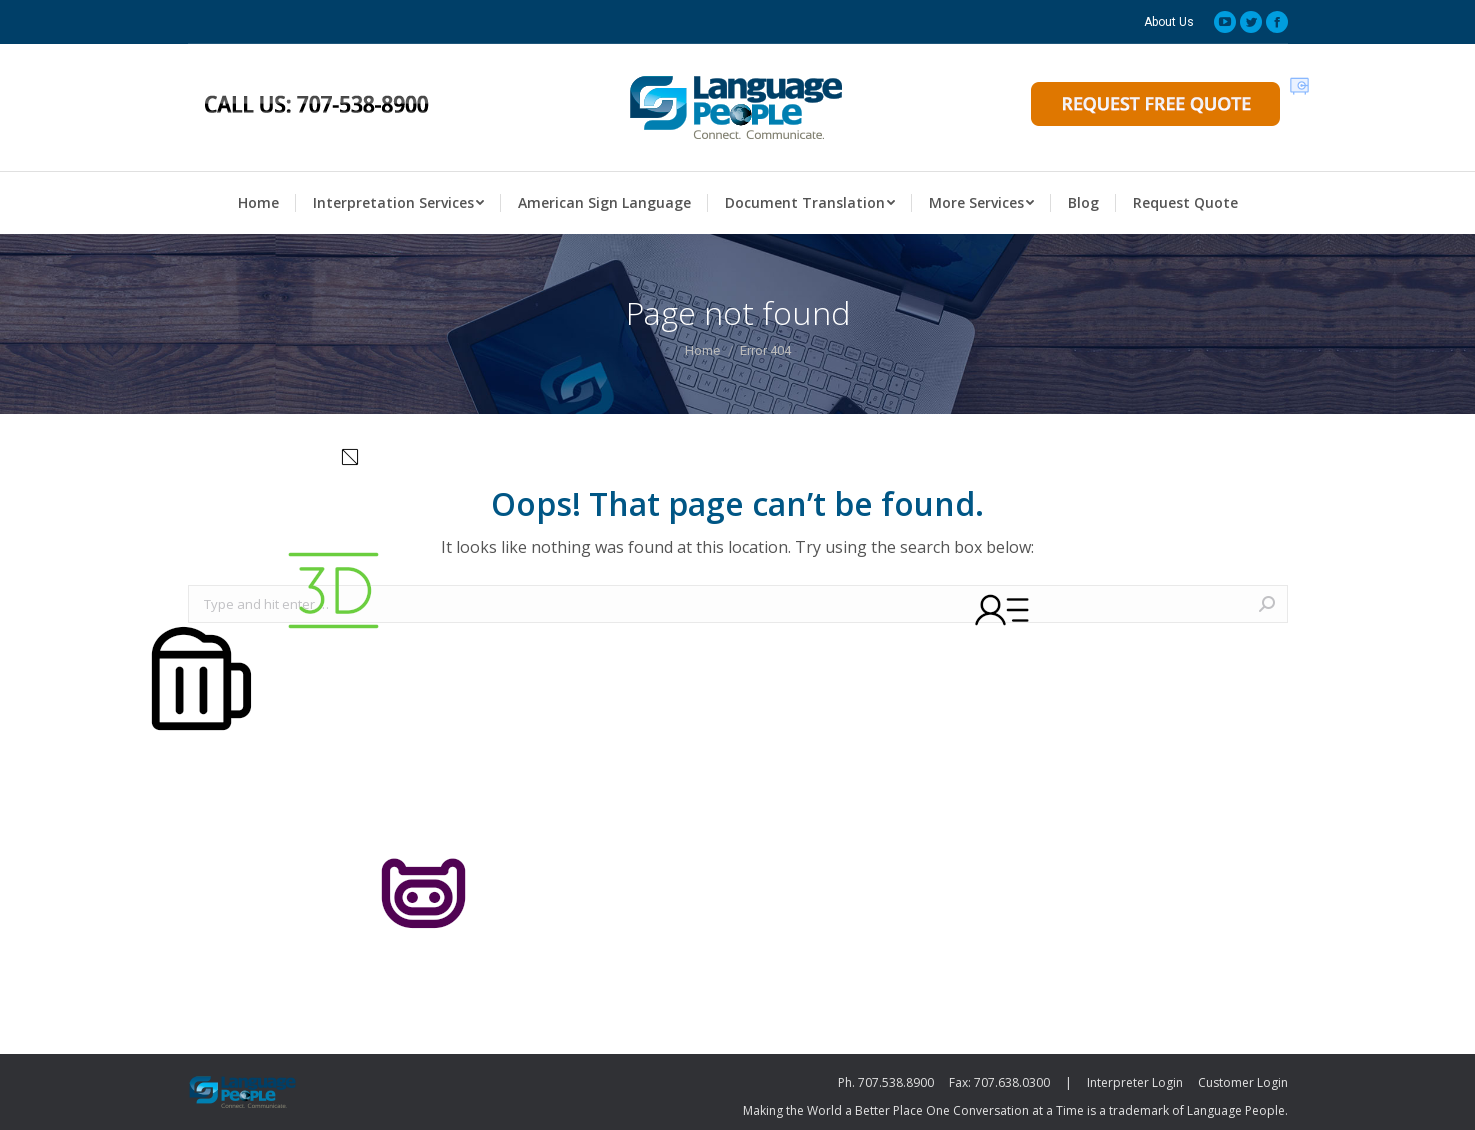 The height and width of the screenshot is (1130, 1475). What do you see at coordinates (333, 590) in the screenshot?
I see `toggle 3D view mode` at bounding box center [333, 590].